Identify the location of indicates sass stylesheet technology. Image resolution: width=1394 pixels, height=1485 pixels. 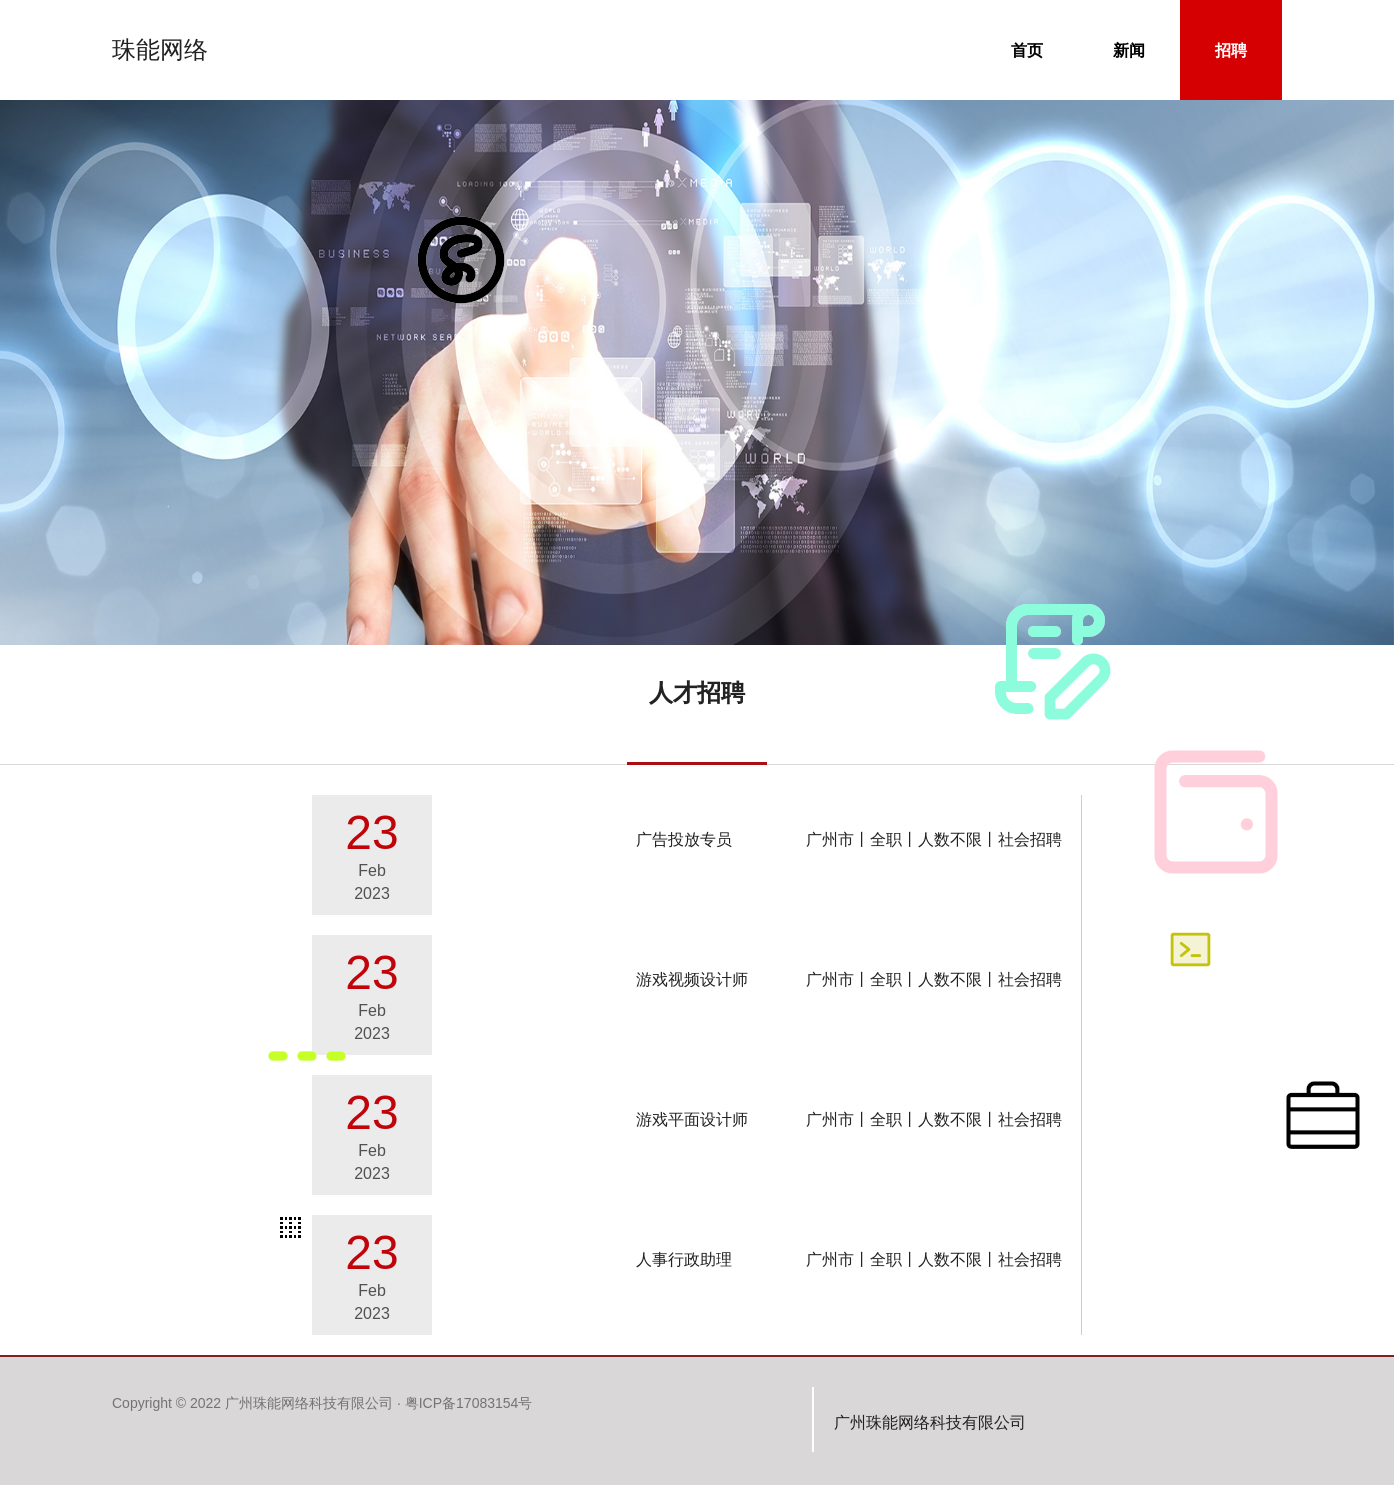
(461, 260).